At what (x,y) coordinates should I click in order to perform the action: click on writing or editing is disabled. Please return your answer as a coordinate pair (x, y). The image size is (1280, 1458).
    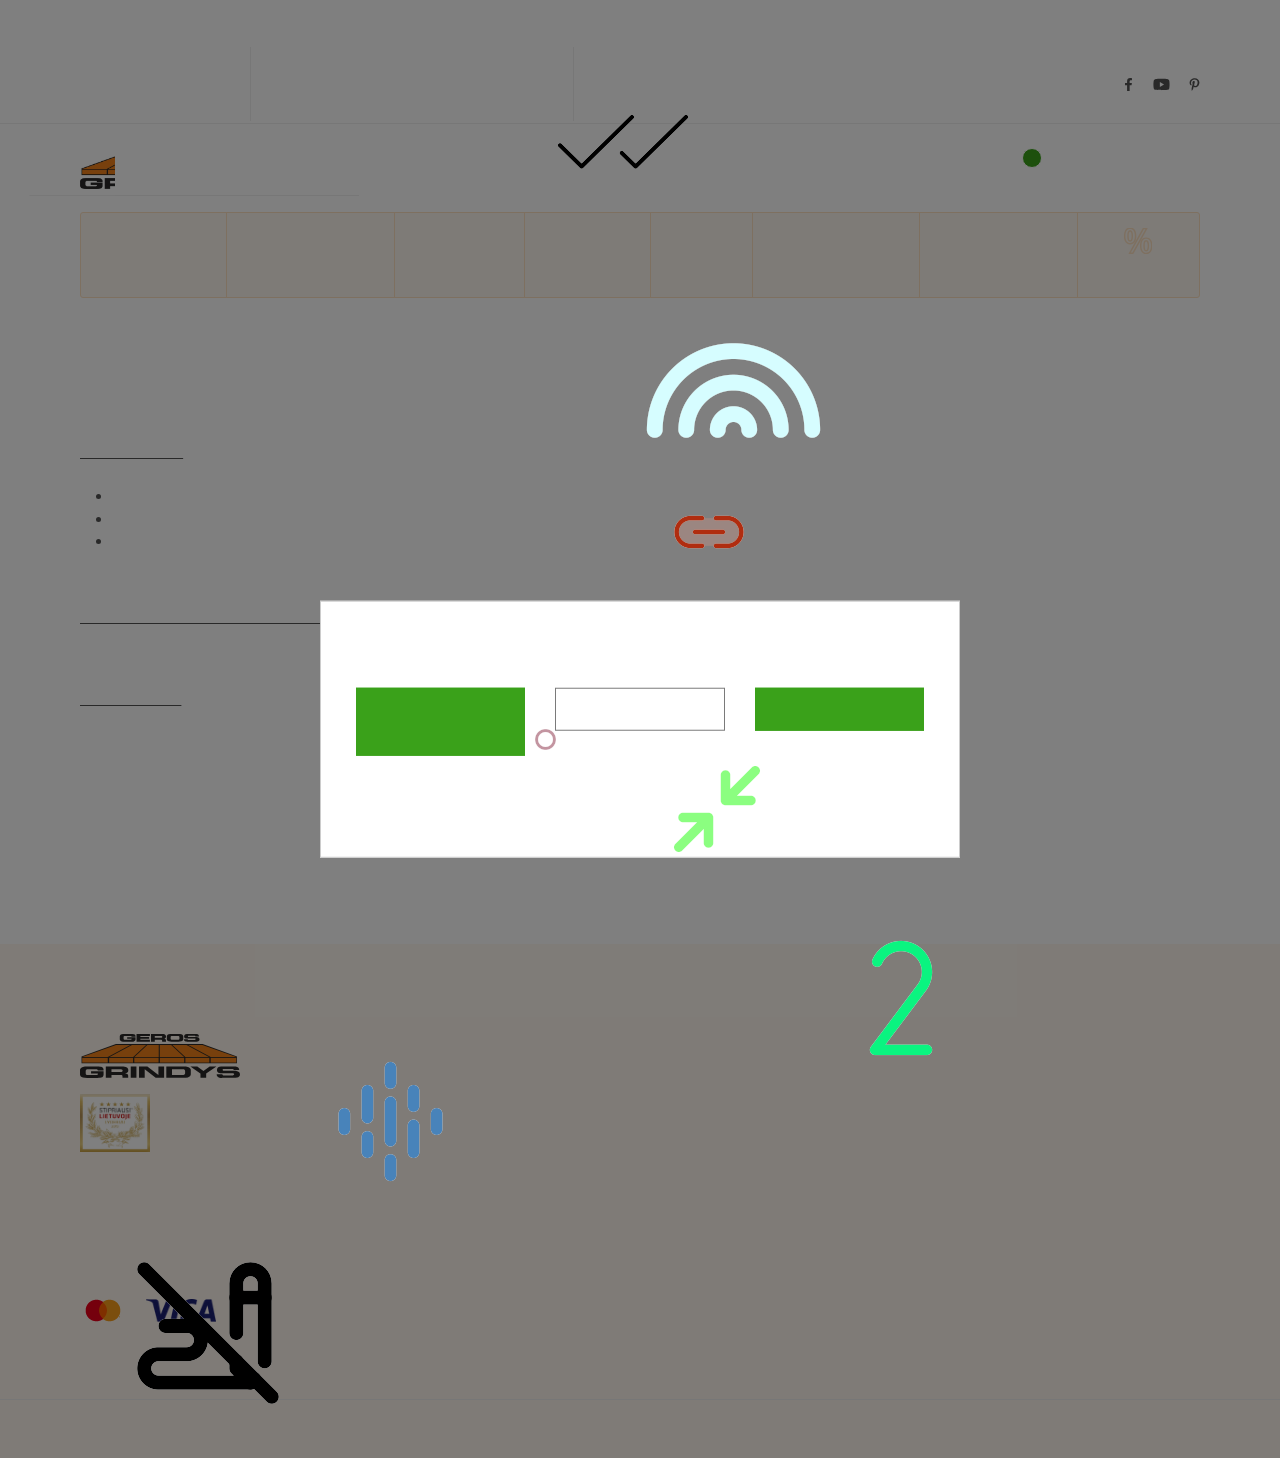
    Looking at the image, I should click on (208, 1333).